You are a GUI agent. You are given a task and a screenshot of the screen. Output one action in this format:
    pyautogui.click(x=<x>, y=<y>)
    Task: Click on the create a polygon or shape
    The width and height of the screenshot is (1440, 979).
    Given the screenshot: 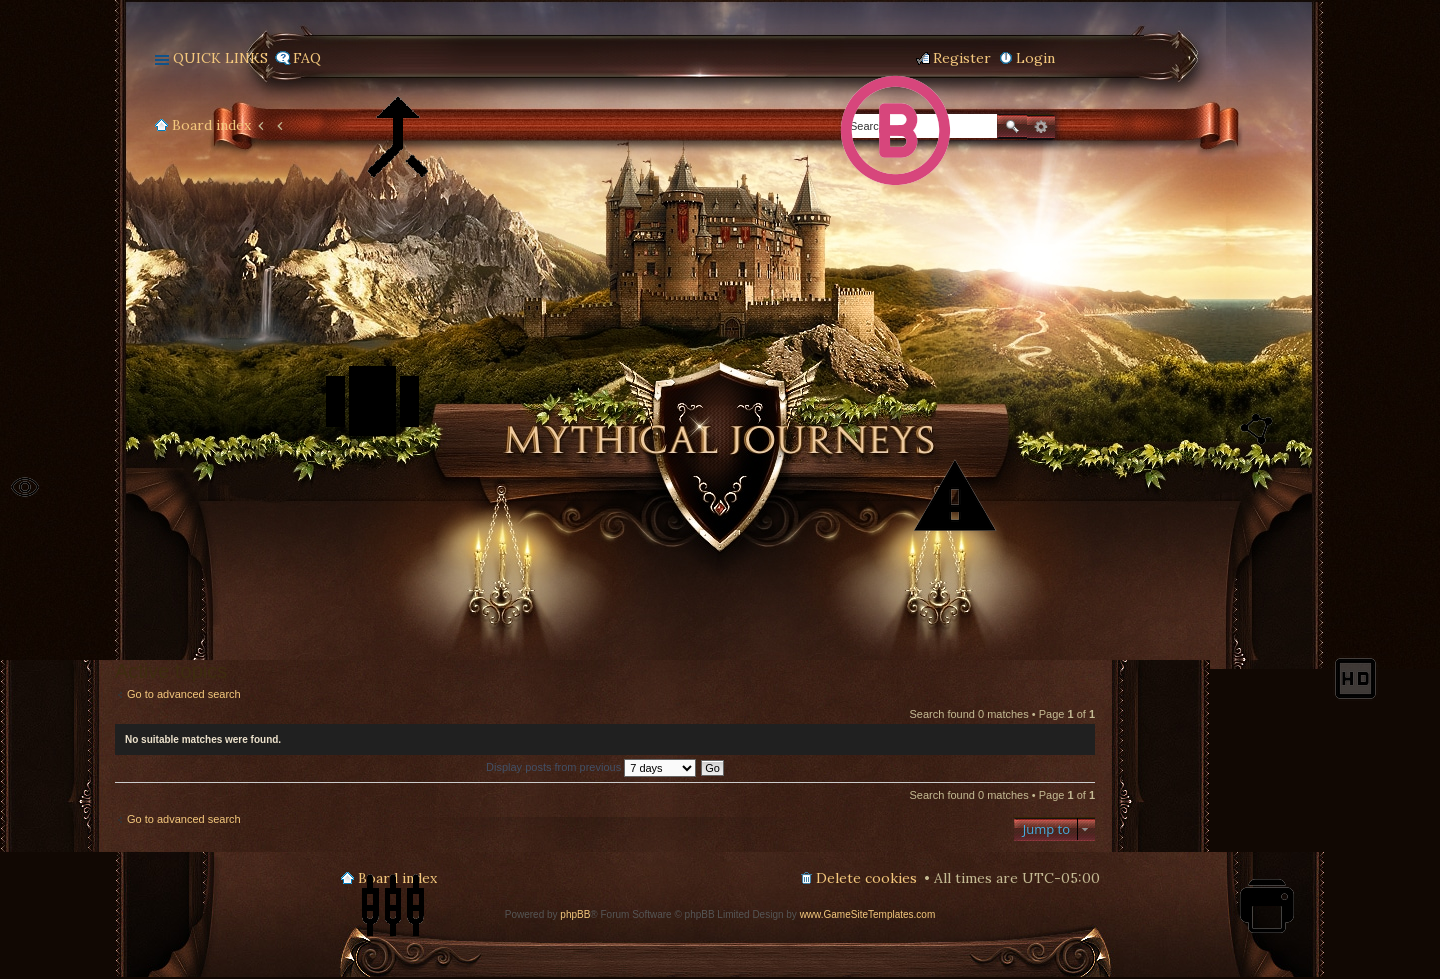 What is the action you would take?
    pyautogui.click(x=1257, y=429)
    